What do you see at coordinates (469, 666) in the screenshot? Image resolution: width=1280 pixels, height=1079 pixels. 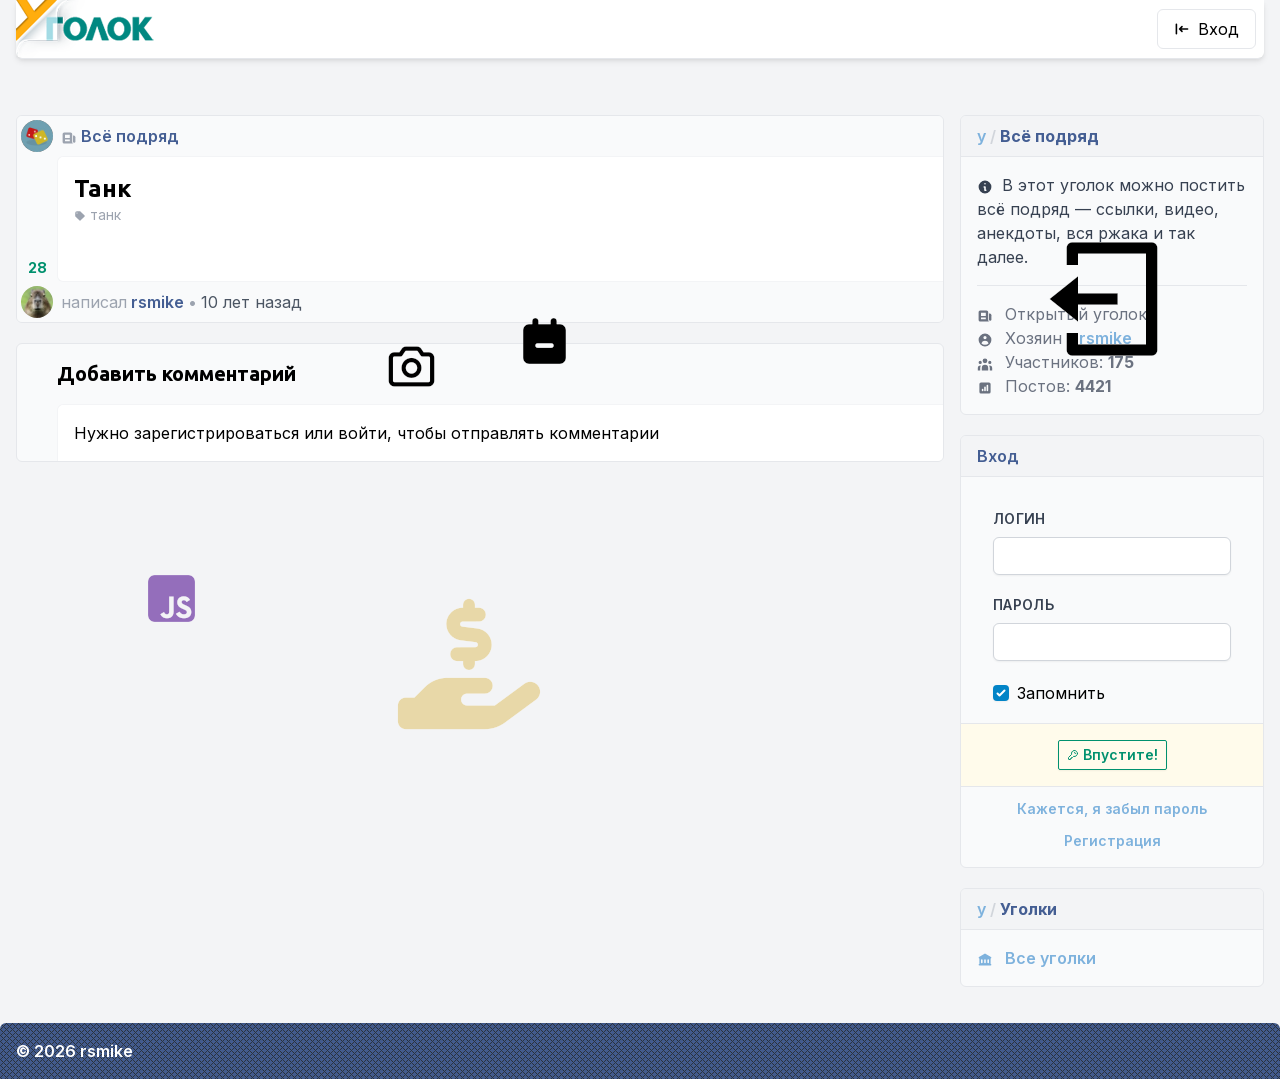 I see `make a payment or donation` at bounding box center [469, 666].